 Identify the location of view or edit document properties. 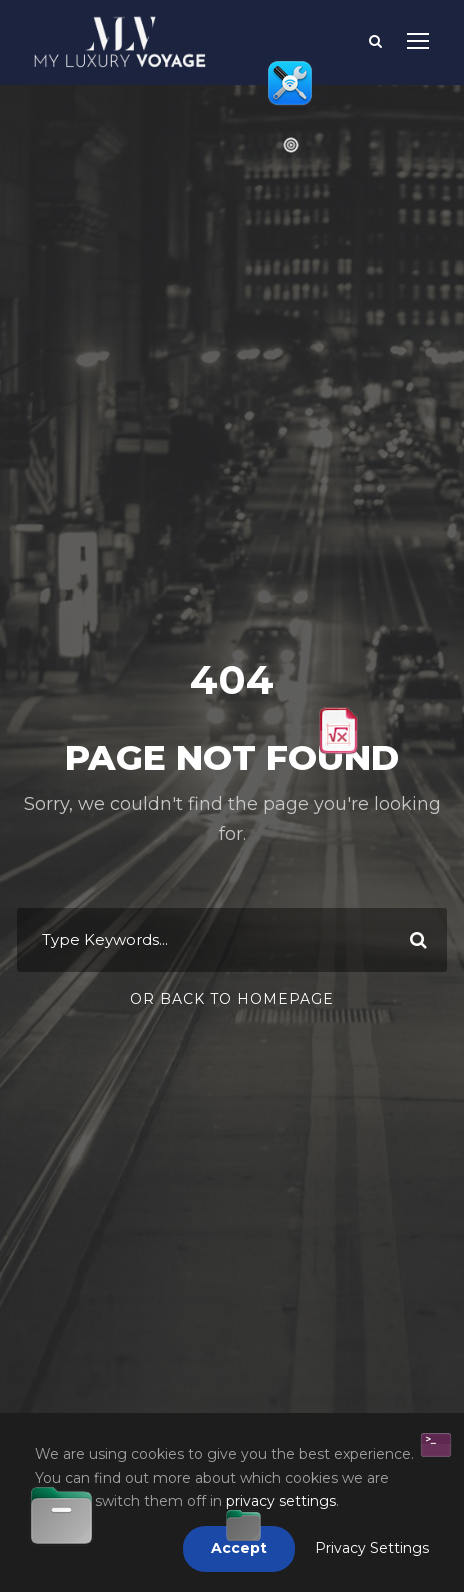
(291, 145).